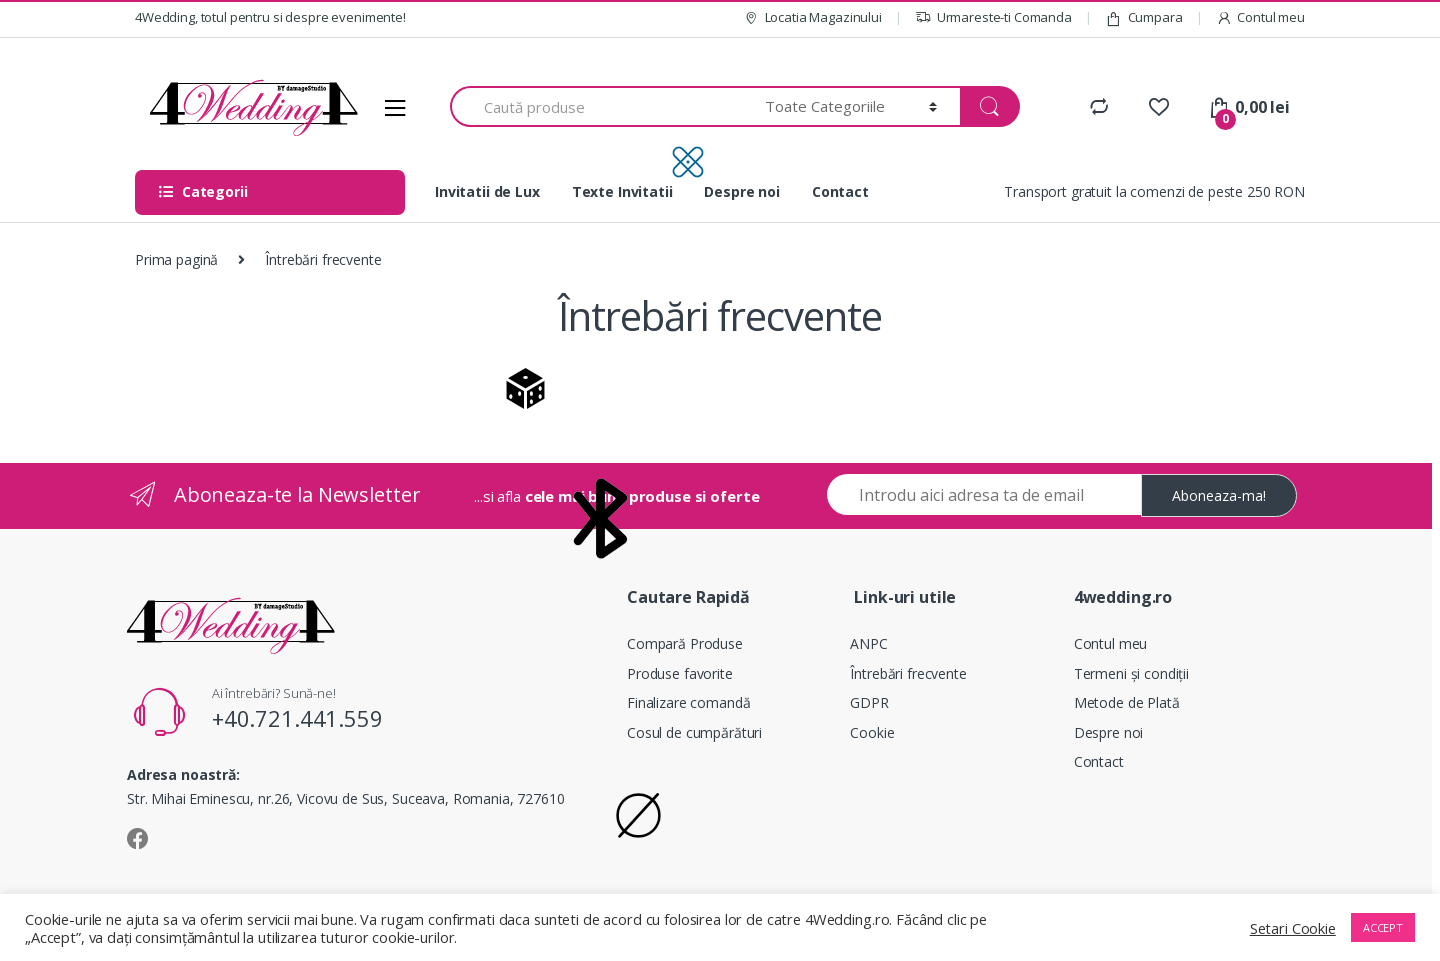 This screenshot has height=961, width=1440. Describe the element at coordinates (688, 162) in the screenshot. I see `access health or first aid settings` at that location.